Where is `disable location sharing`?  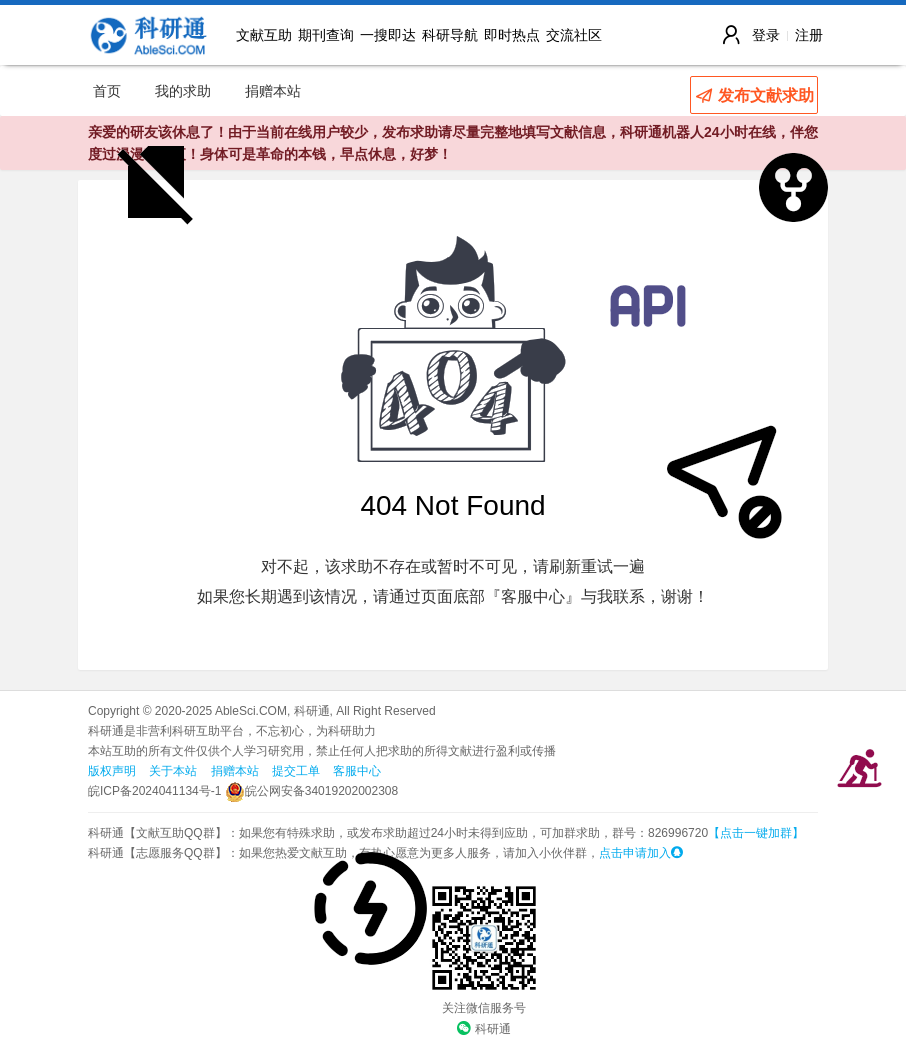 disable location sharing is located at coordinates (722, 479).